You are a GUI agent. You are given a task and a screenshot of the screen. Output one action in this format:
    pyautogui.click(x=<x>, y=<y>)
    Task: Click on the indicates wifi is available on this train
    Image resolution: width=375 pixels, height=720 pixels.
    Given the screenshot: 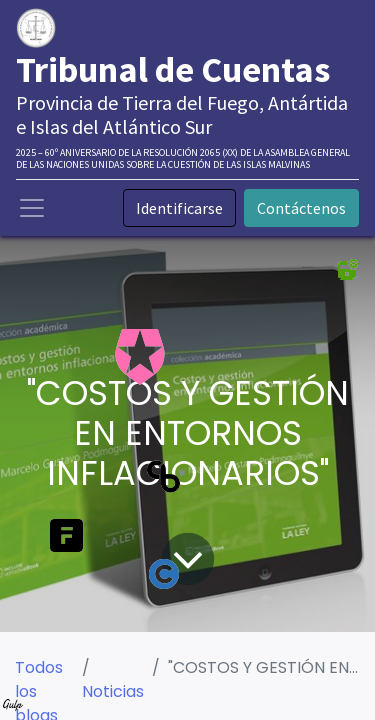 What is the action you would take?
    pyautogui.click(x=347, y=270)
    